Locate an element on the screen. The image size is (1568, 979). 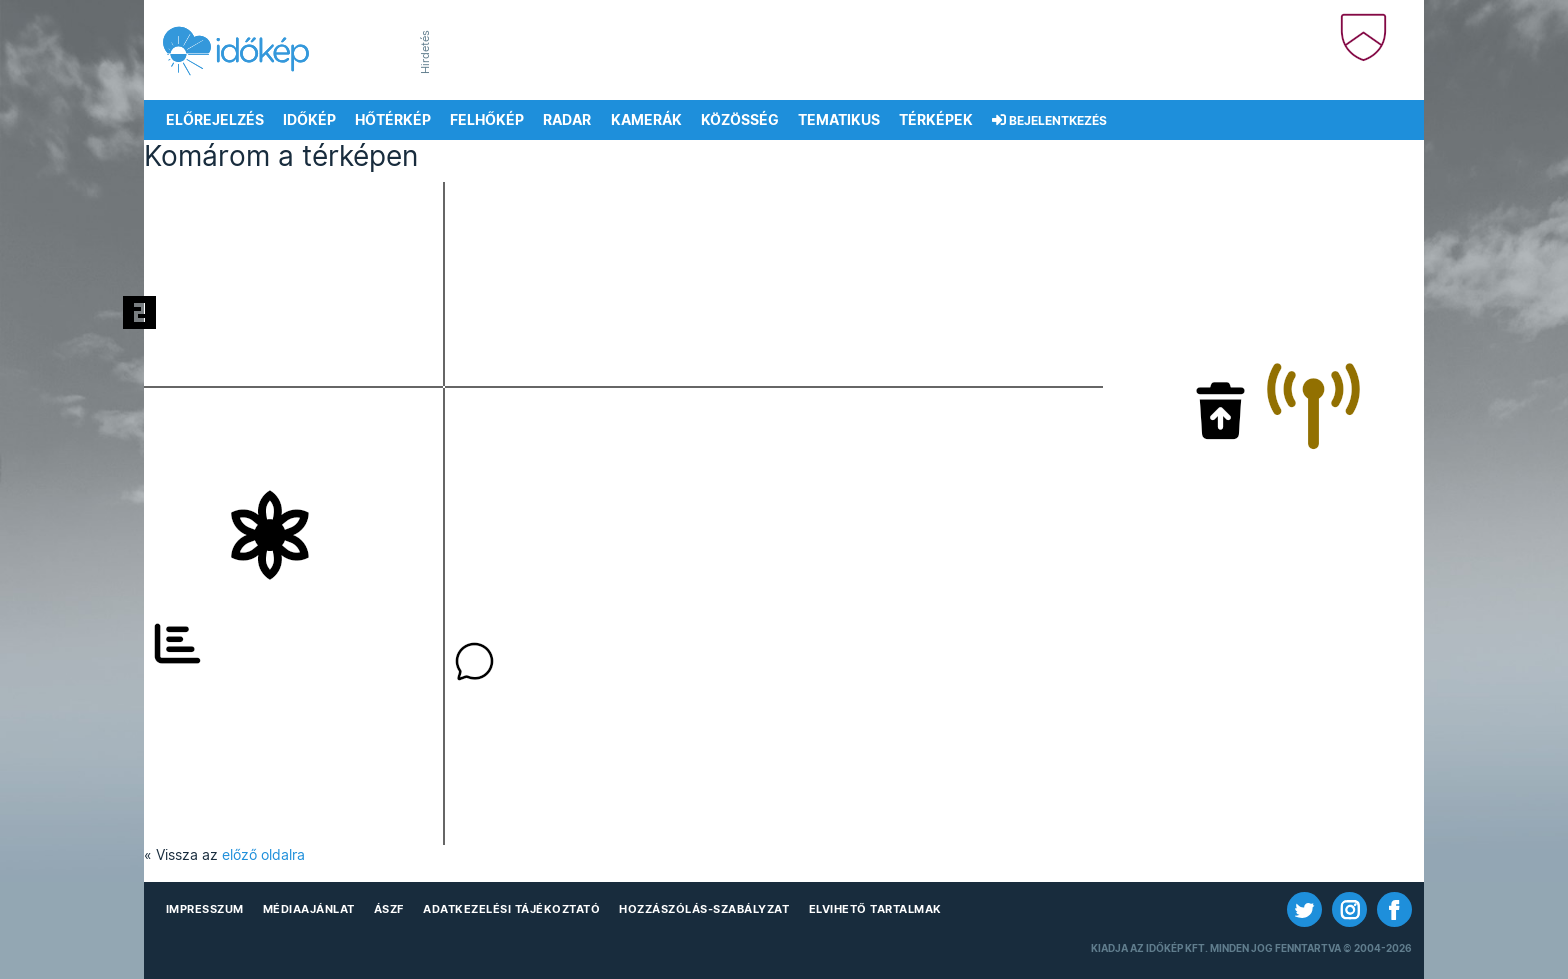
view analytics or statistics is located at coordinates (177, 643).